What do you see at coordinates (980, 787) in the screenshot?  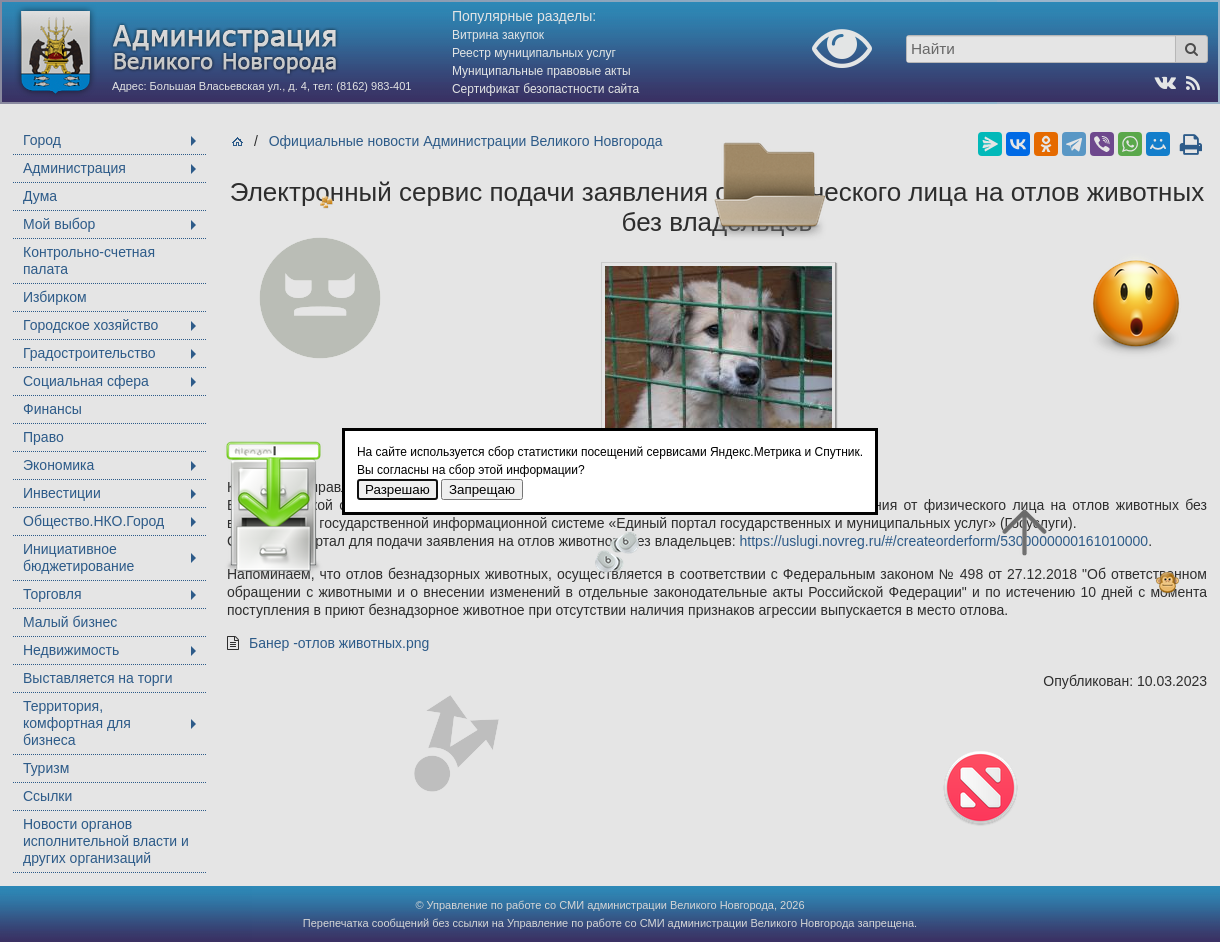 I see `open Apple News preferences` at bounding box center [980, 787].